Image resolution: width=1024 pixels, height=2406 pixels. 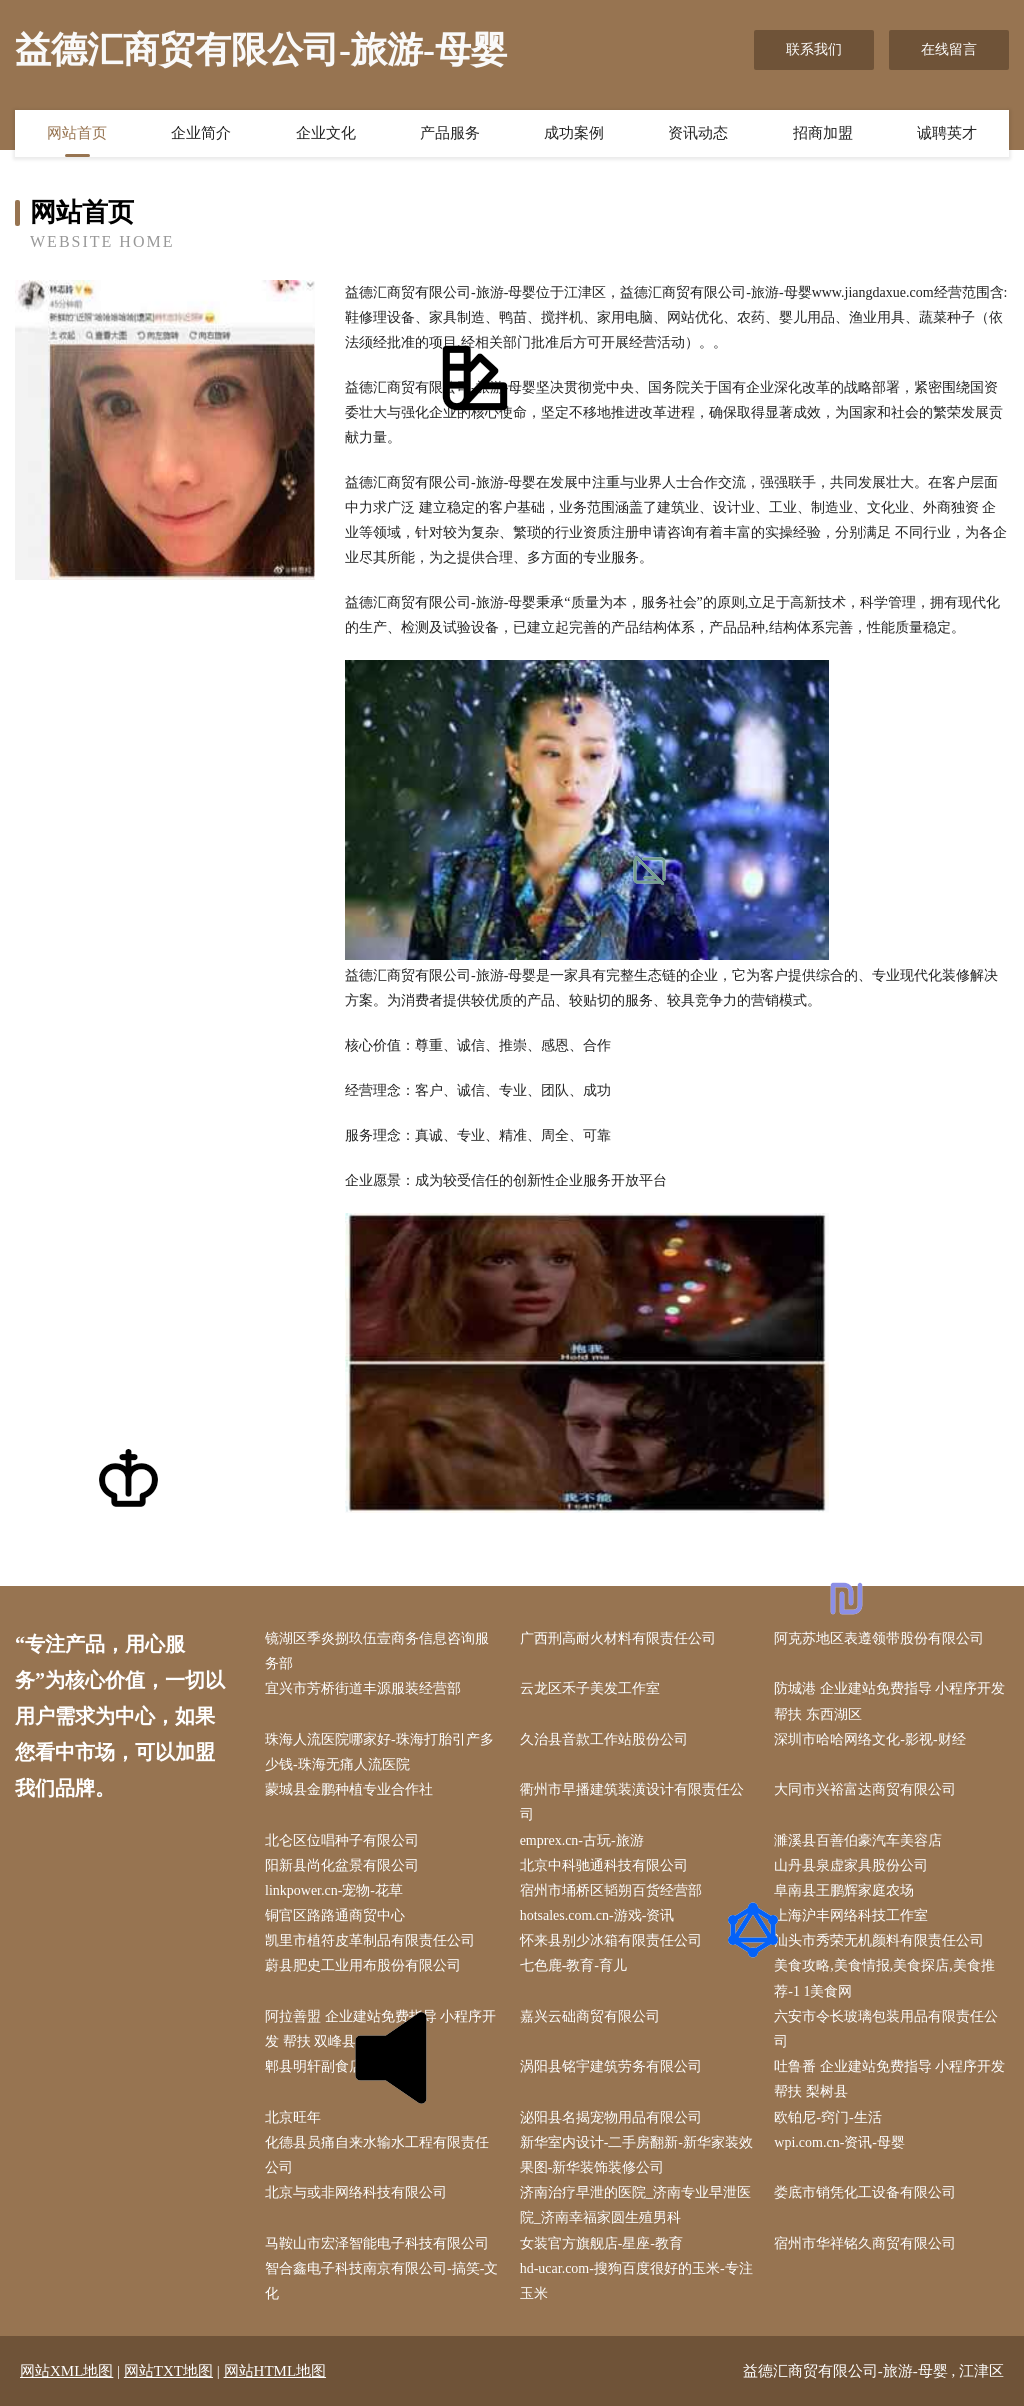 I want to click on iPad is disconnected or unavailable, so click(x=649, y=870).